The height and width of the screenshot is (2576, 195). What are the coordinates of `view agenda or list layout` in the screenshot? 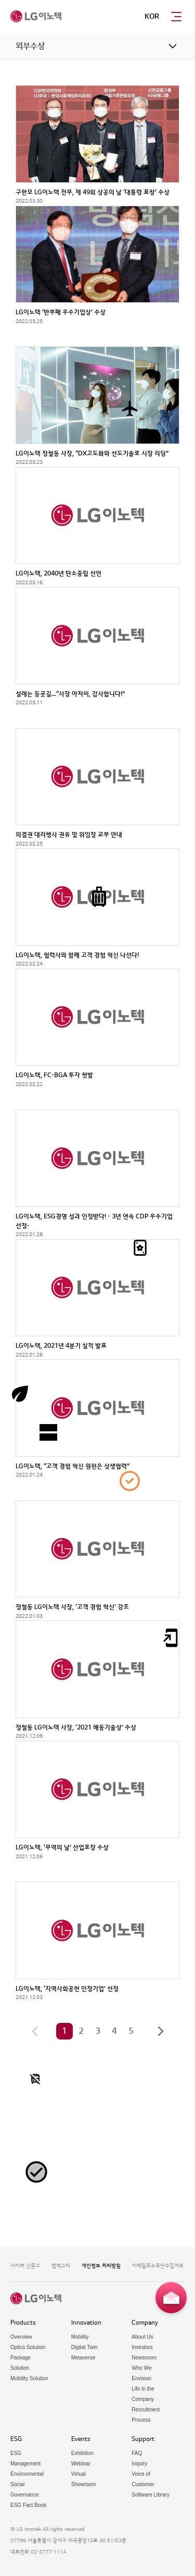 It's located at (49, 1432).